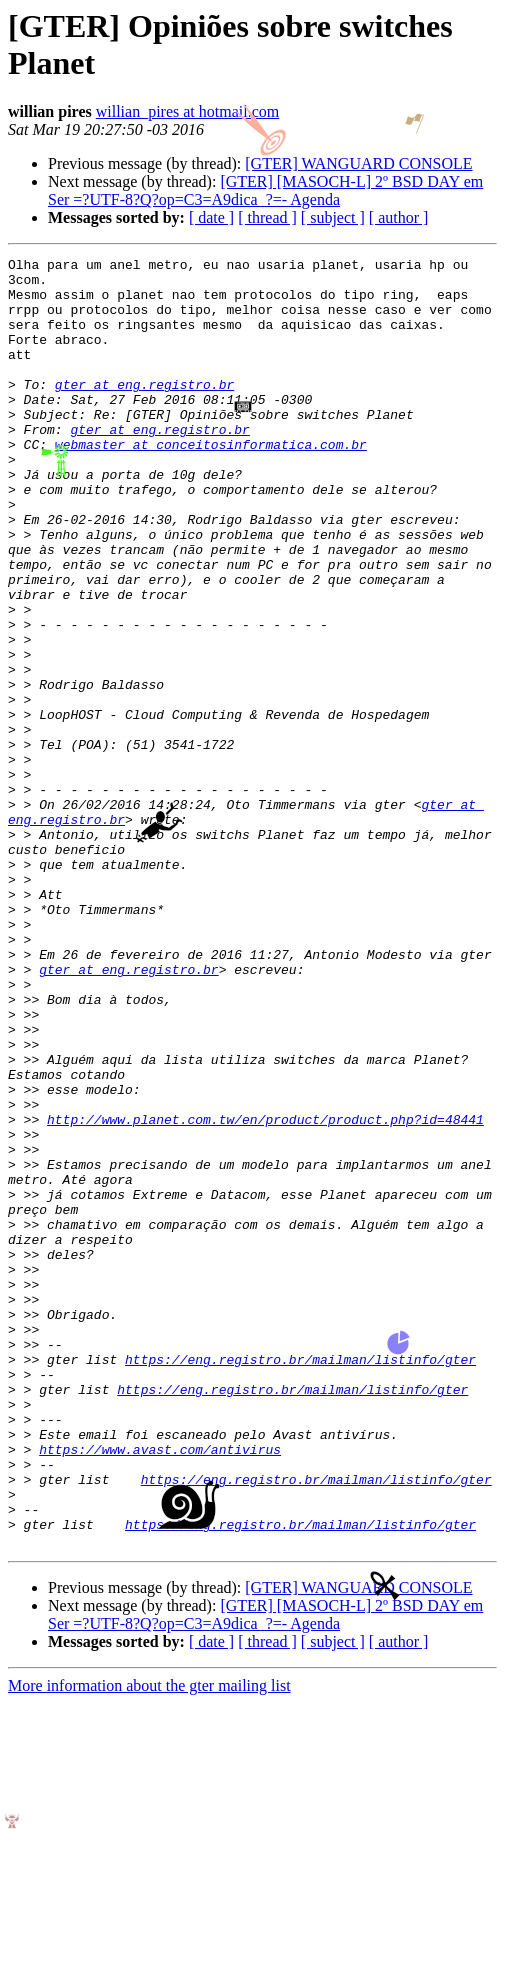 This screenshot has height=1961, width=505. Describe the element at coordinates (259, 129) in the screenshot. I see `indicates accurate shot or precision achieved` at that location.